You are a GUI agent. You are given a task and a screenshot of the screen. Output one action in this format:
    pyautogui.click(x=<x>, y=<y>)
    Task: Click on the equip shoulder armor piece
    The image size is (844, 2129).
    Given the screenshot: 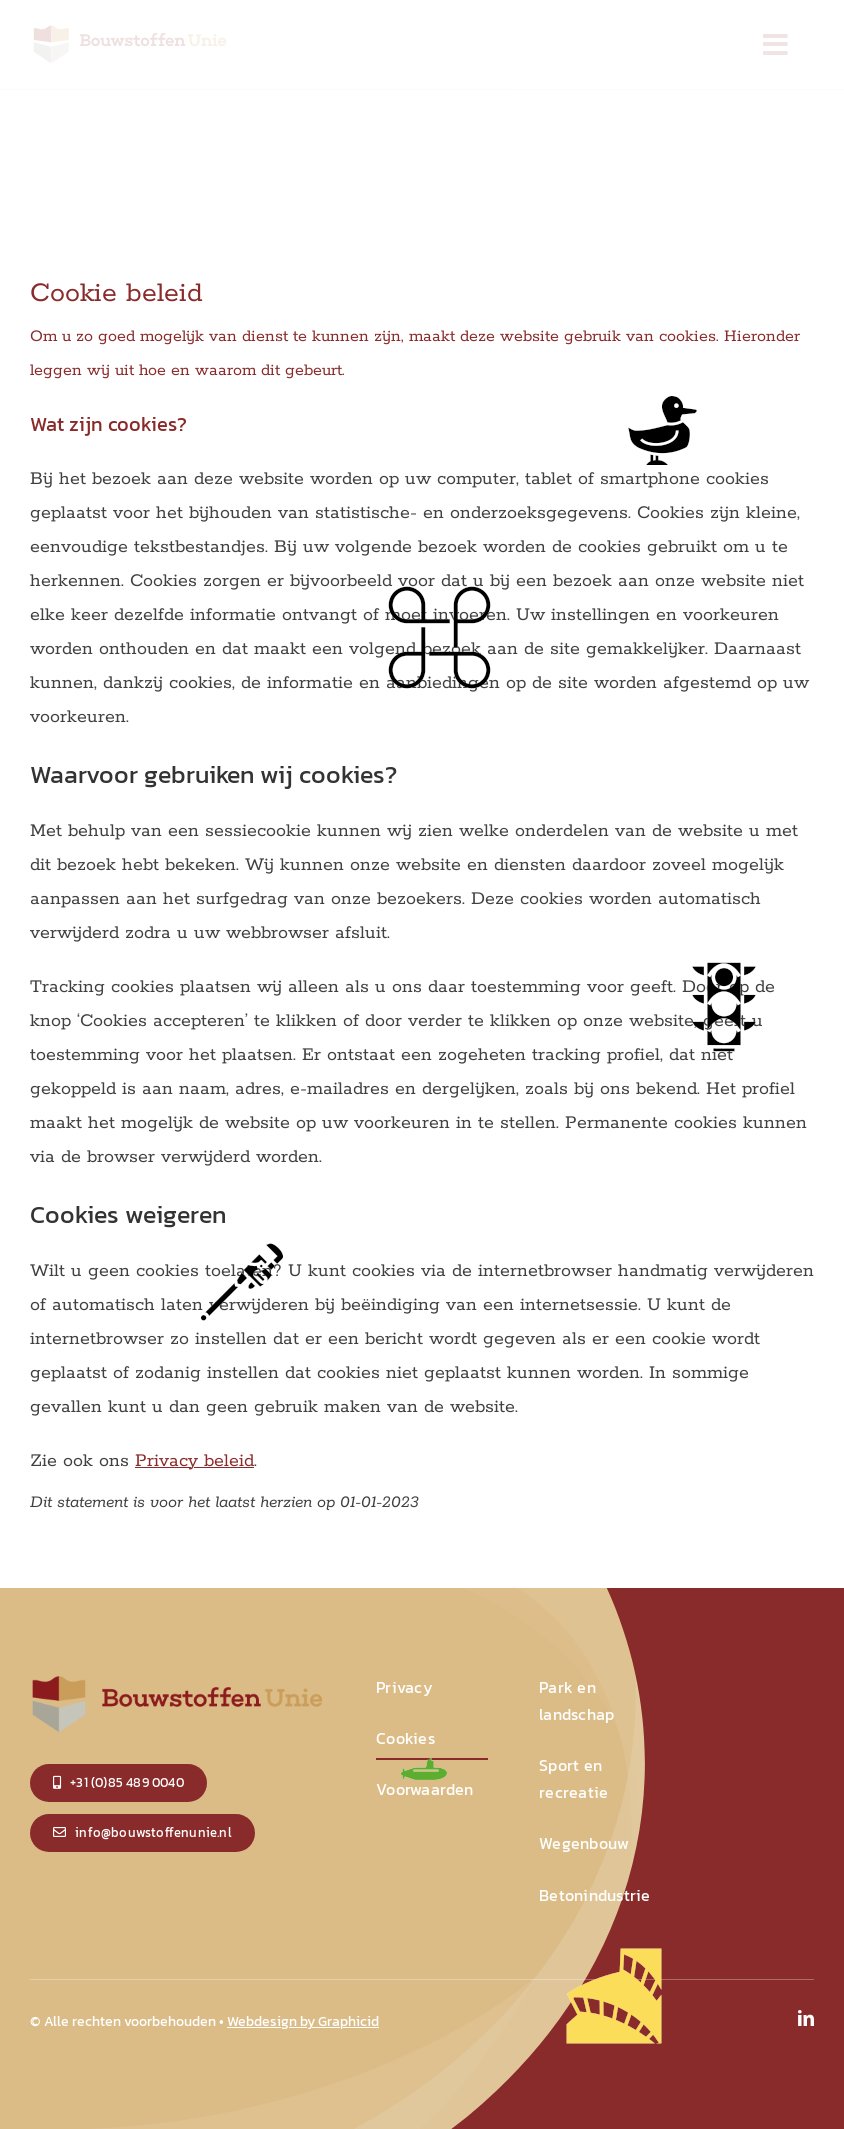 What is the action you would take?
    pyautogui.click(x=614, y=1996)
    